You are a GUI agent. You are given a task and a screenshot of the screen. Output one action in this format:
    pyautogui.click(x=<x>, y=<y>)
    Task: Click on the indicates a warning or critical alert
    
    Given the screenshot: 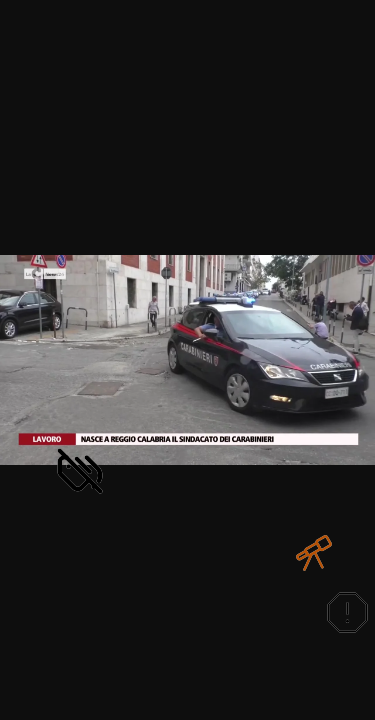 What is the action you would take?
    pyautogui.click(x=347, y=612)
    